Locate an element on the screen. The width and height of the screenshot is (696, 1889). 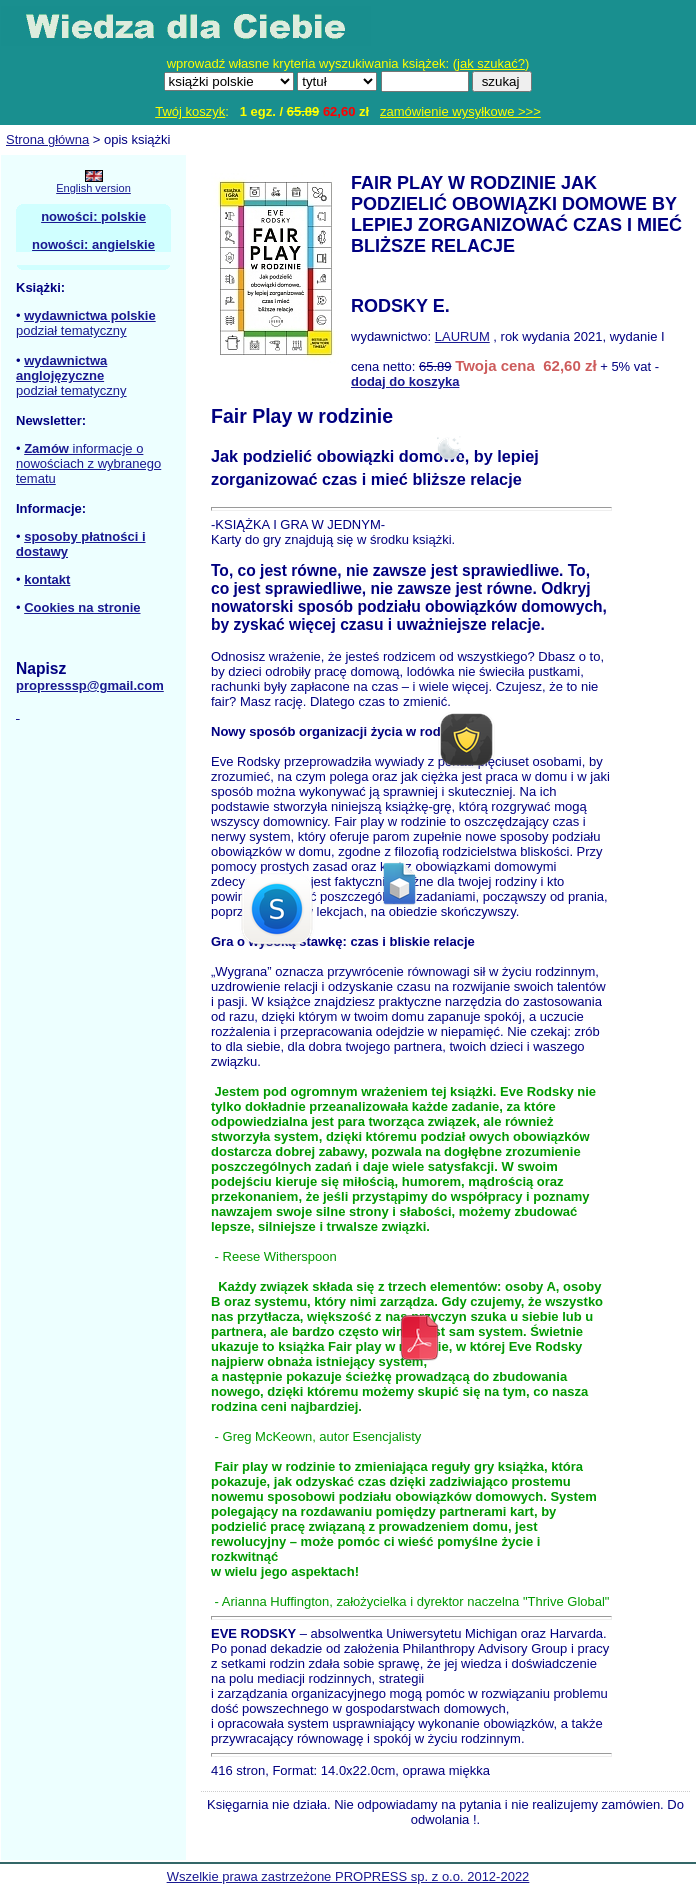
open vpn settings and preferences is located at coordinates (466, 740).